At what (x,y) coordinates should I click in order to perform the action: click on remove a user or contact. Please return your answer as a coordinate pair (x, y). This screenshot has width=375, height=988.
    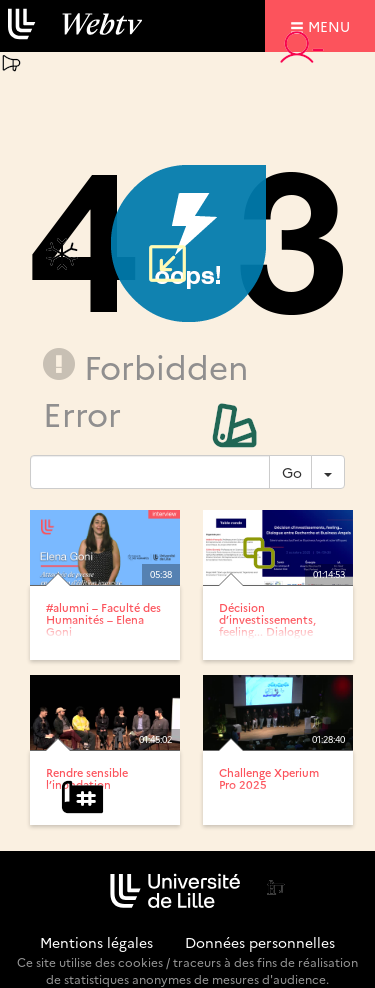
    Looking at the image, I should click on (300, 48).